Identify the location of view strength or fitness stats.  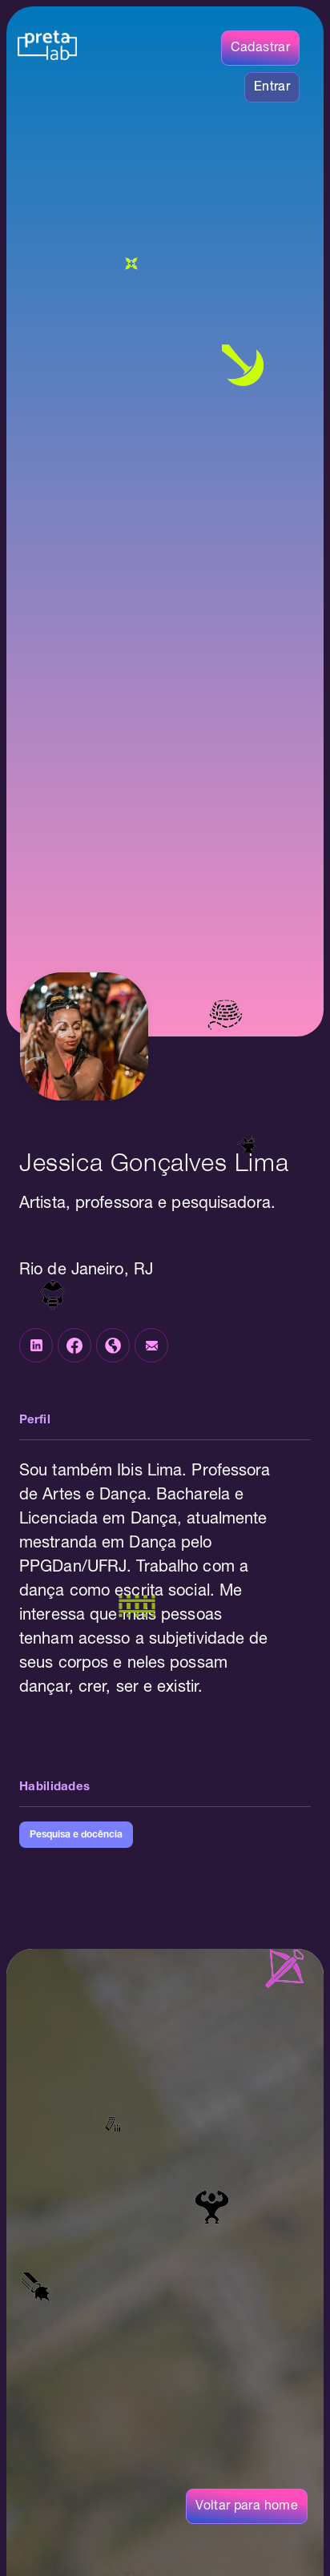
(211, 2207).